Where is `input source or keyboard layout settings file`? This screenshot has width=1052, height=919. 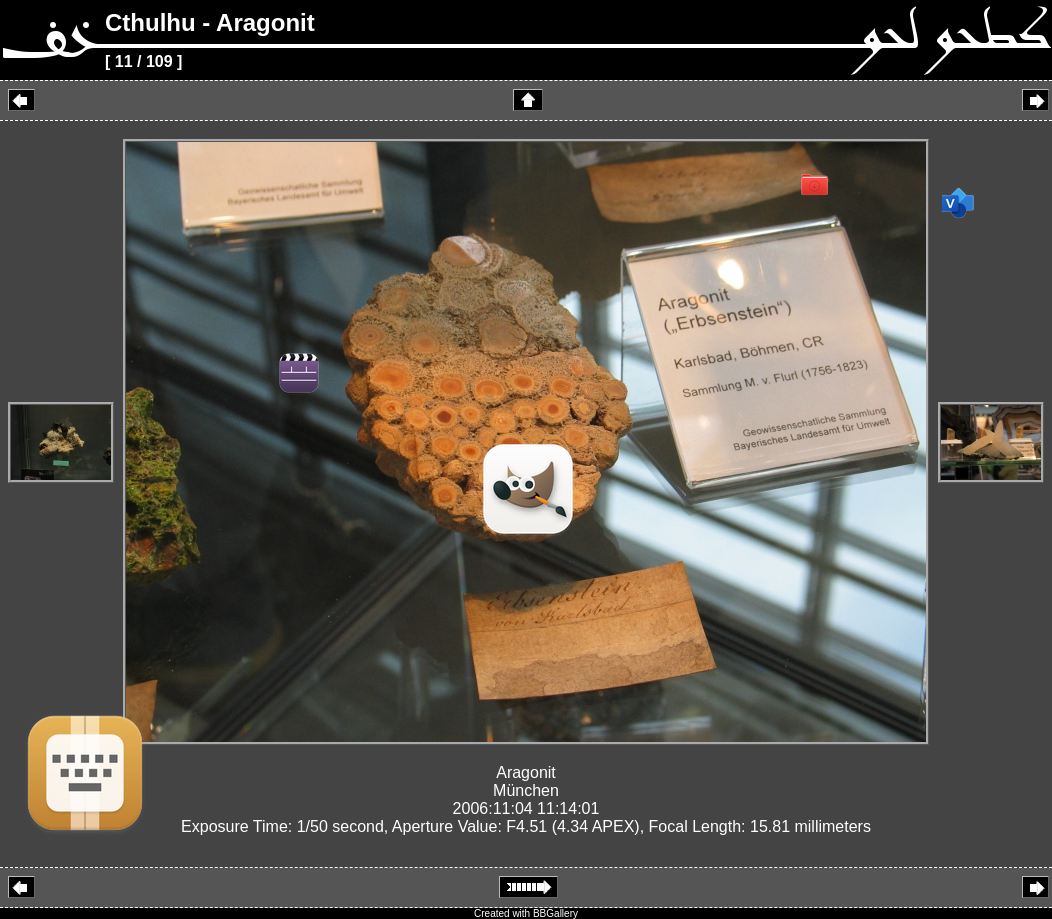 input source or keyboard layout settings file is located at coordinates (85, 775).